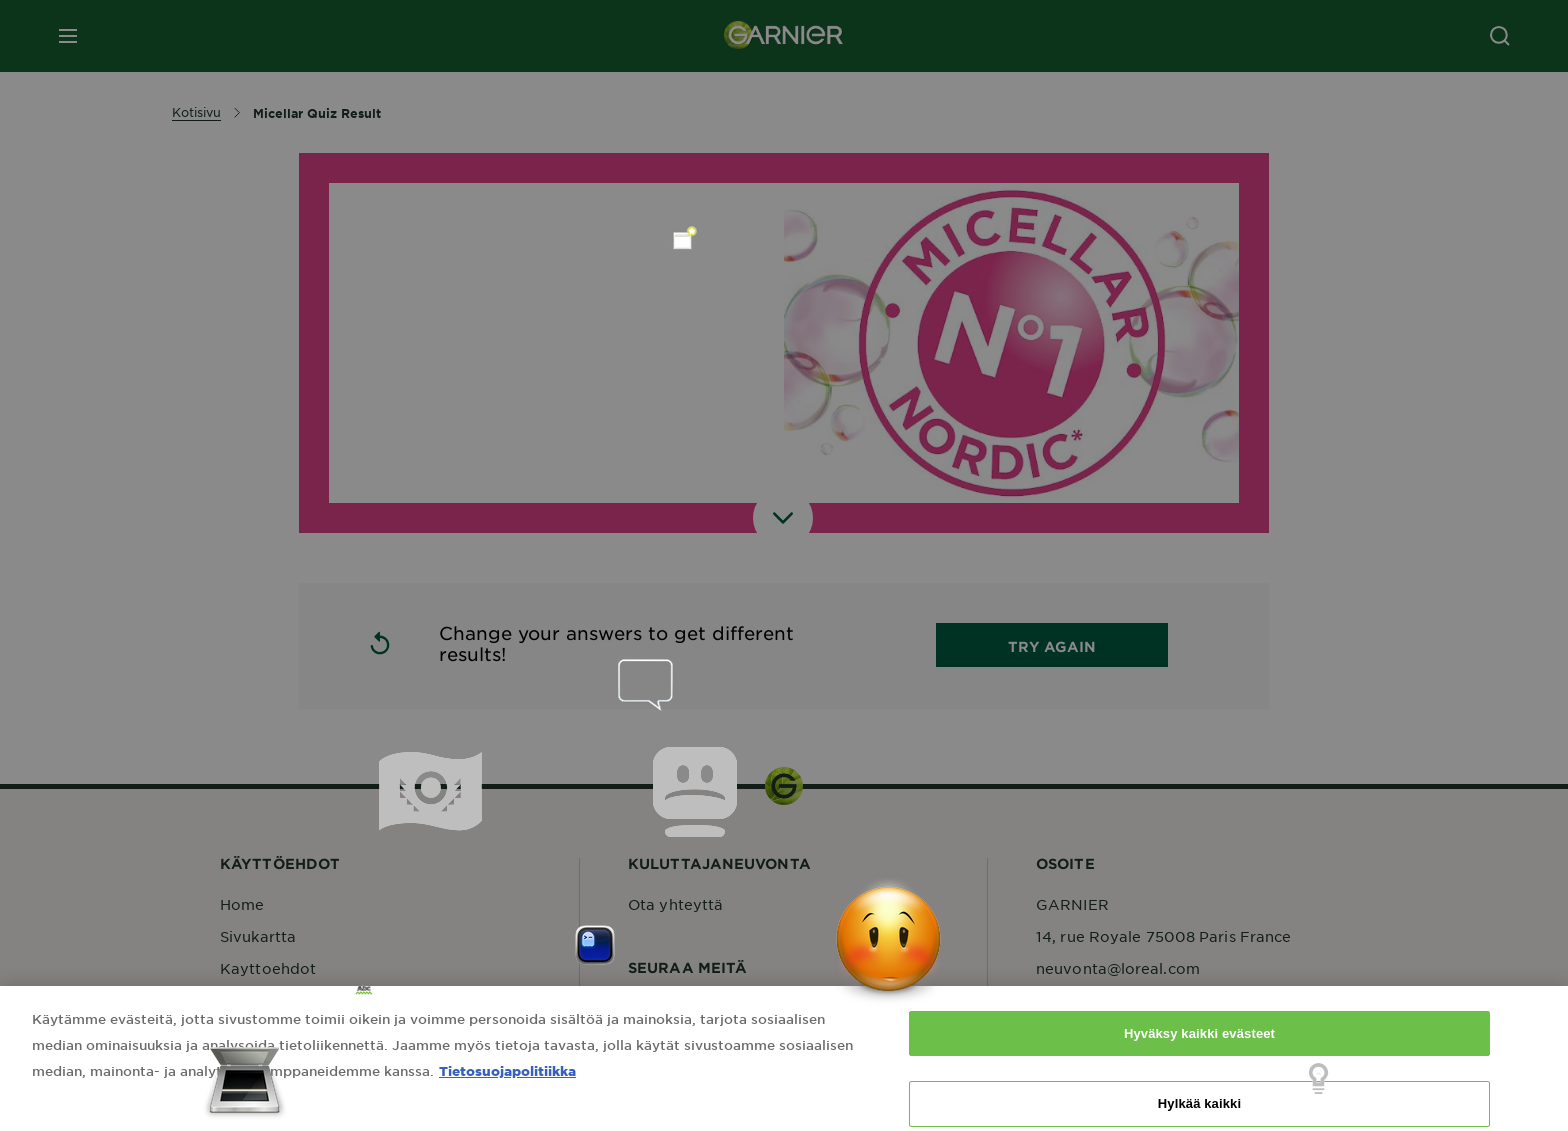 This screenshot has height=1131, width=1568. What do you see at coordinates (595, 945) in the screenshot?
I see `open ghostty terminal emulator` at bounding box center [595, 945].